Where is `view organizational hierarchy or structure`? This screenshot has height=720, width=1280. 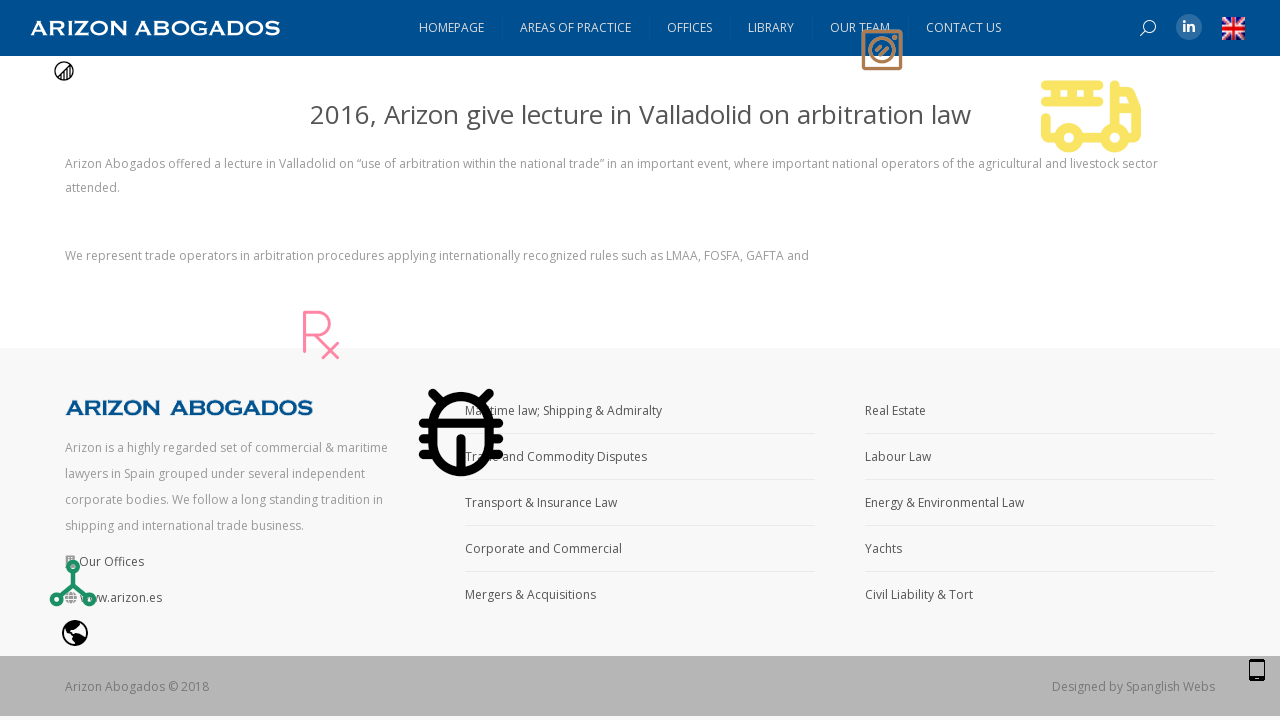 view organizational hierarchy or structure is located at coordinates (73, 583).